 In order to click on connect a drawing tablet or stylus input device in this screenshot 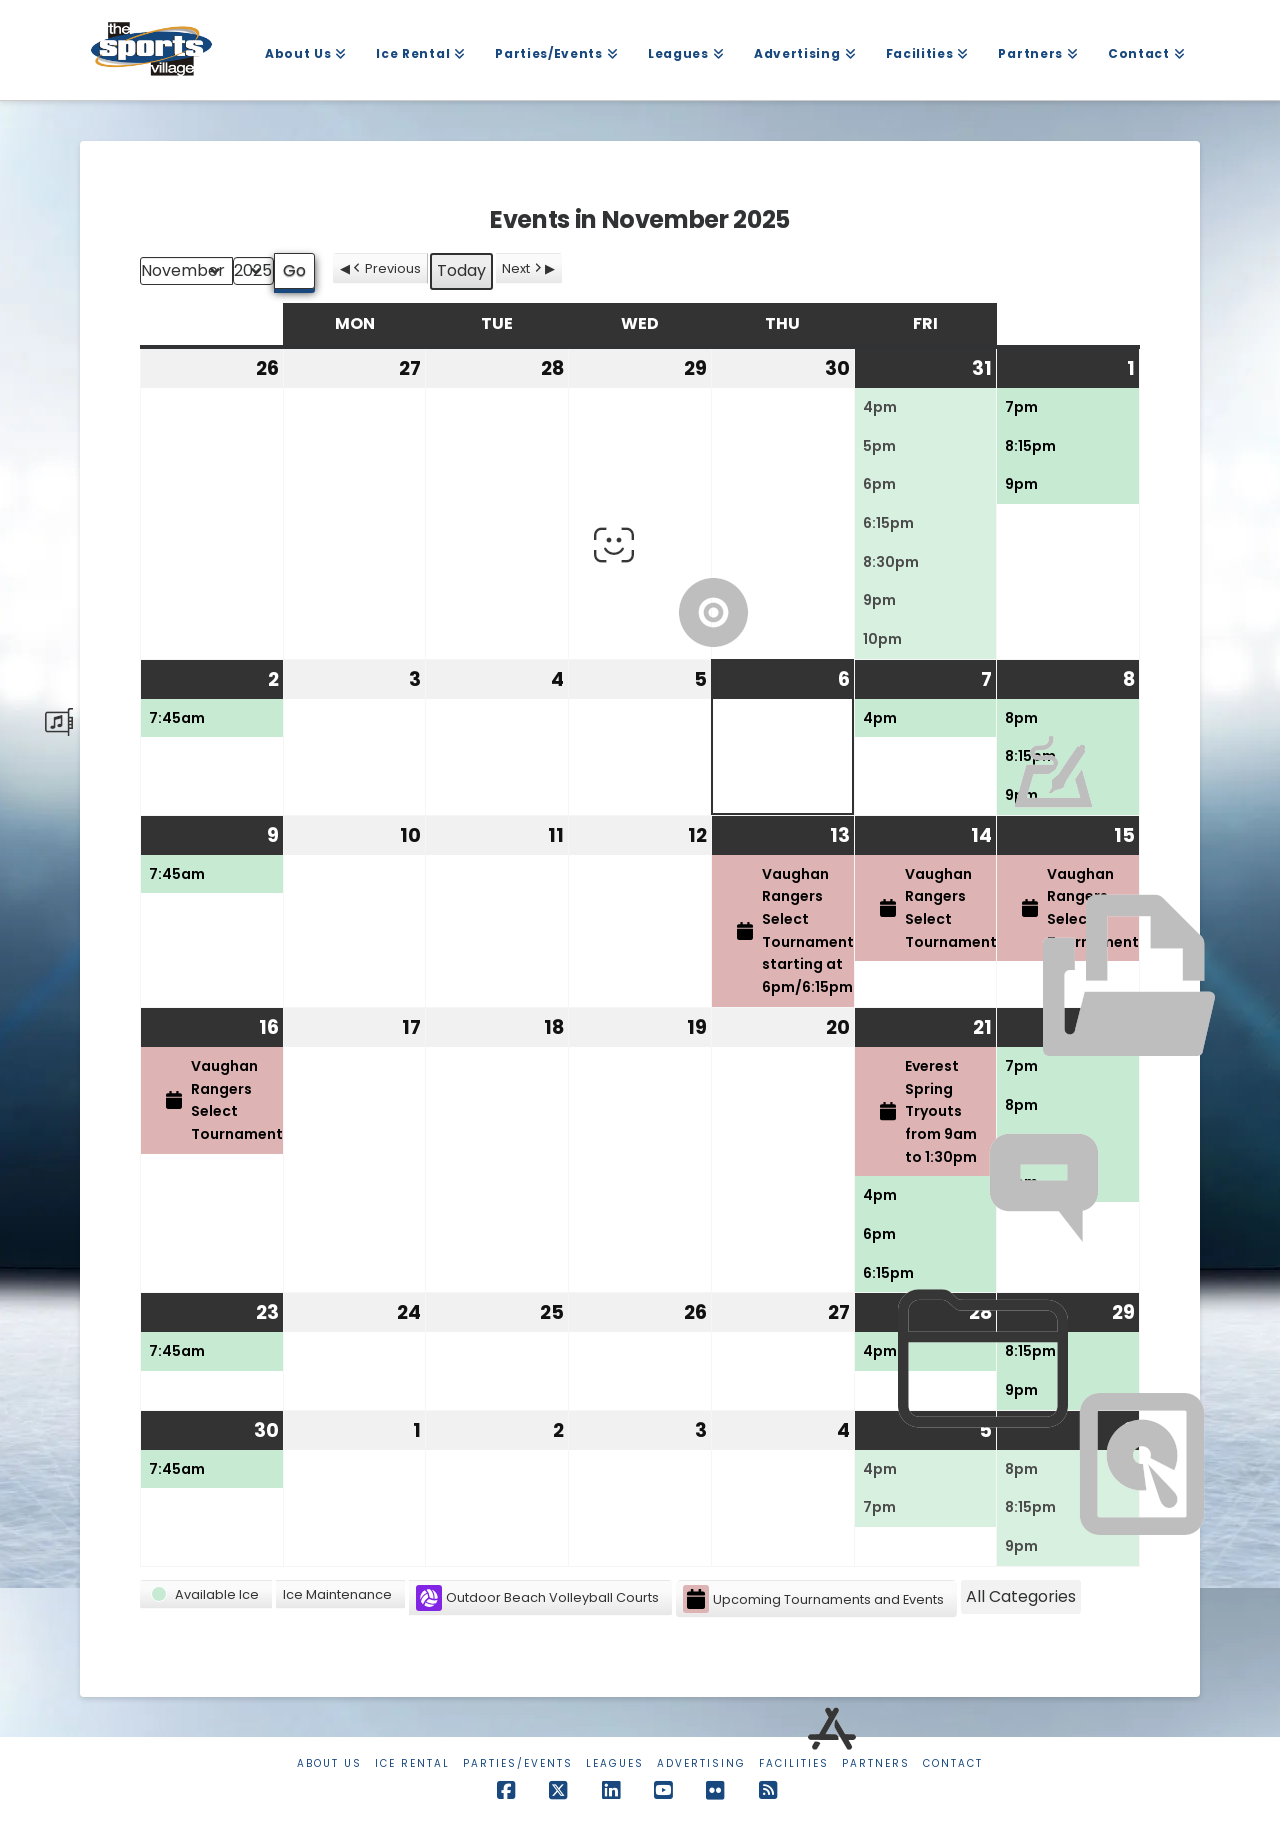, I will do `click(1053, 774)`.